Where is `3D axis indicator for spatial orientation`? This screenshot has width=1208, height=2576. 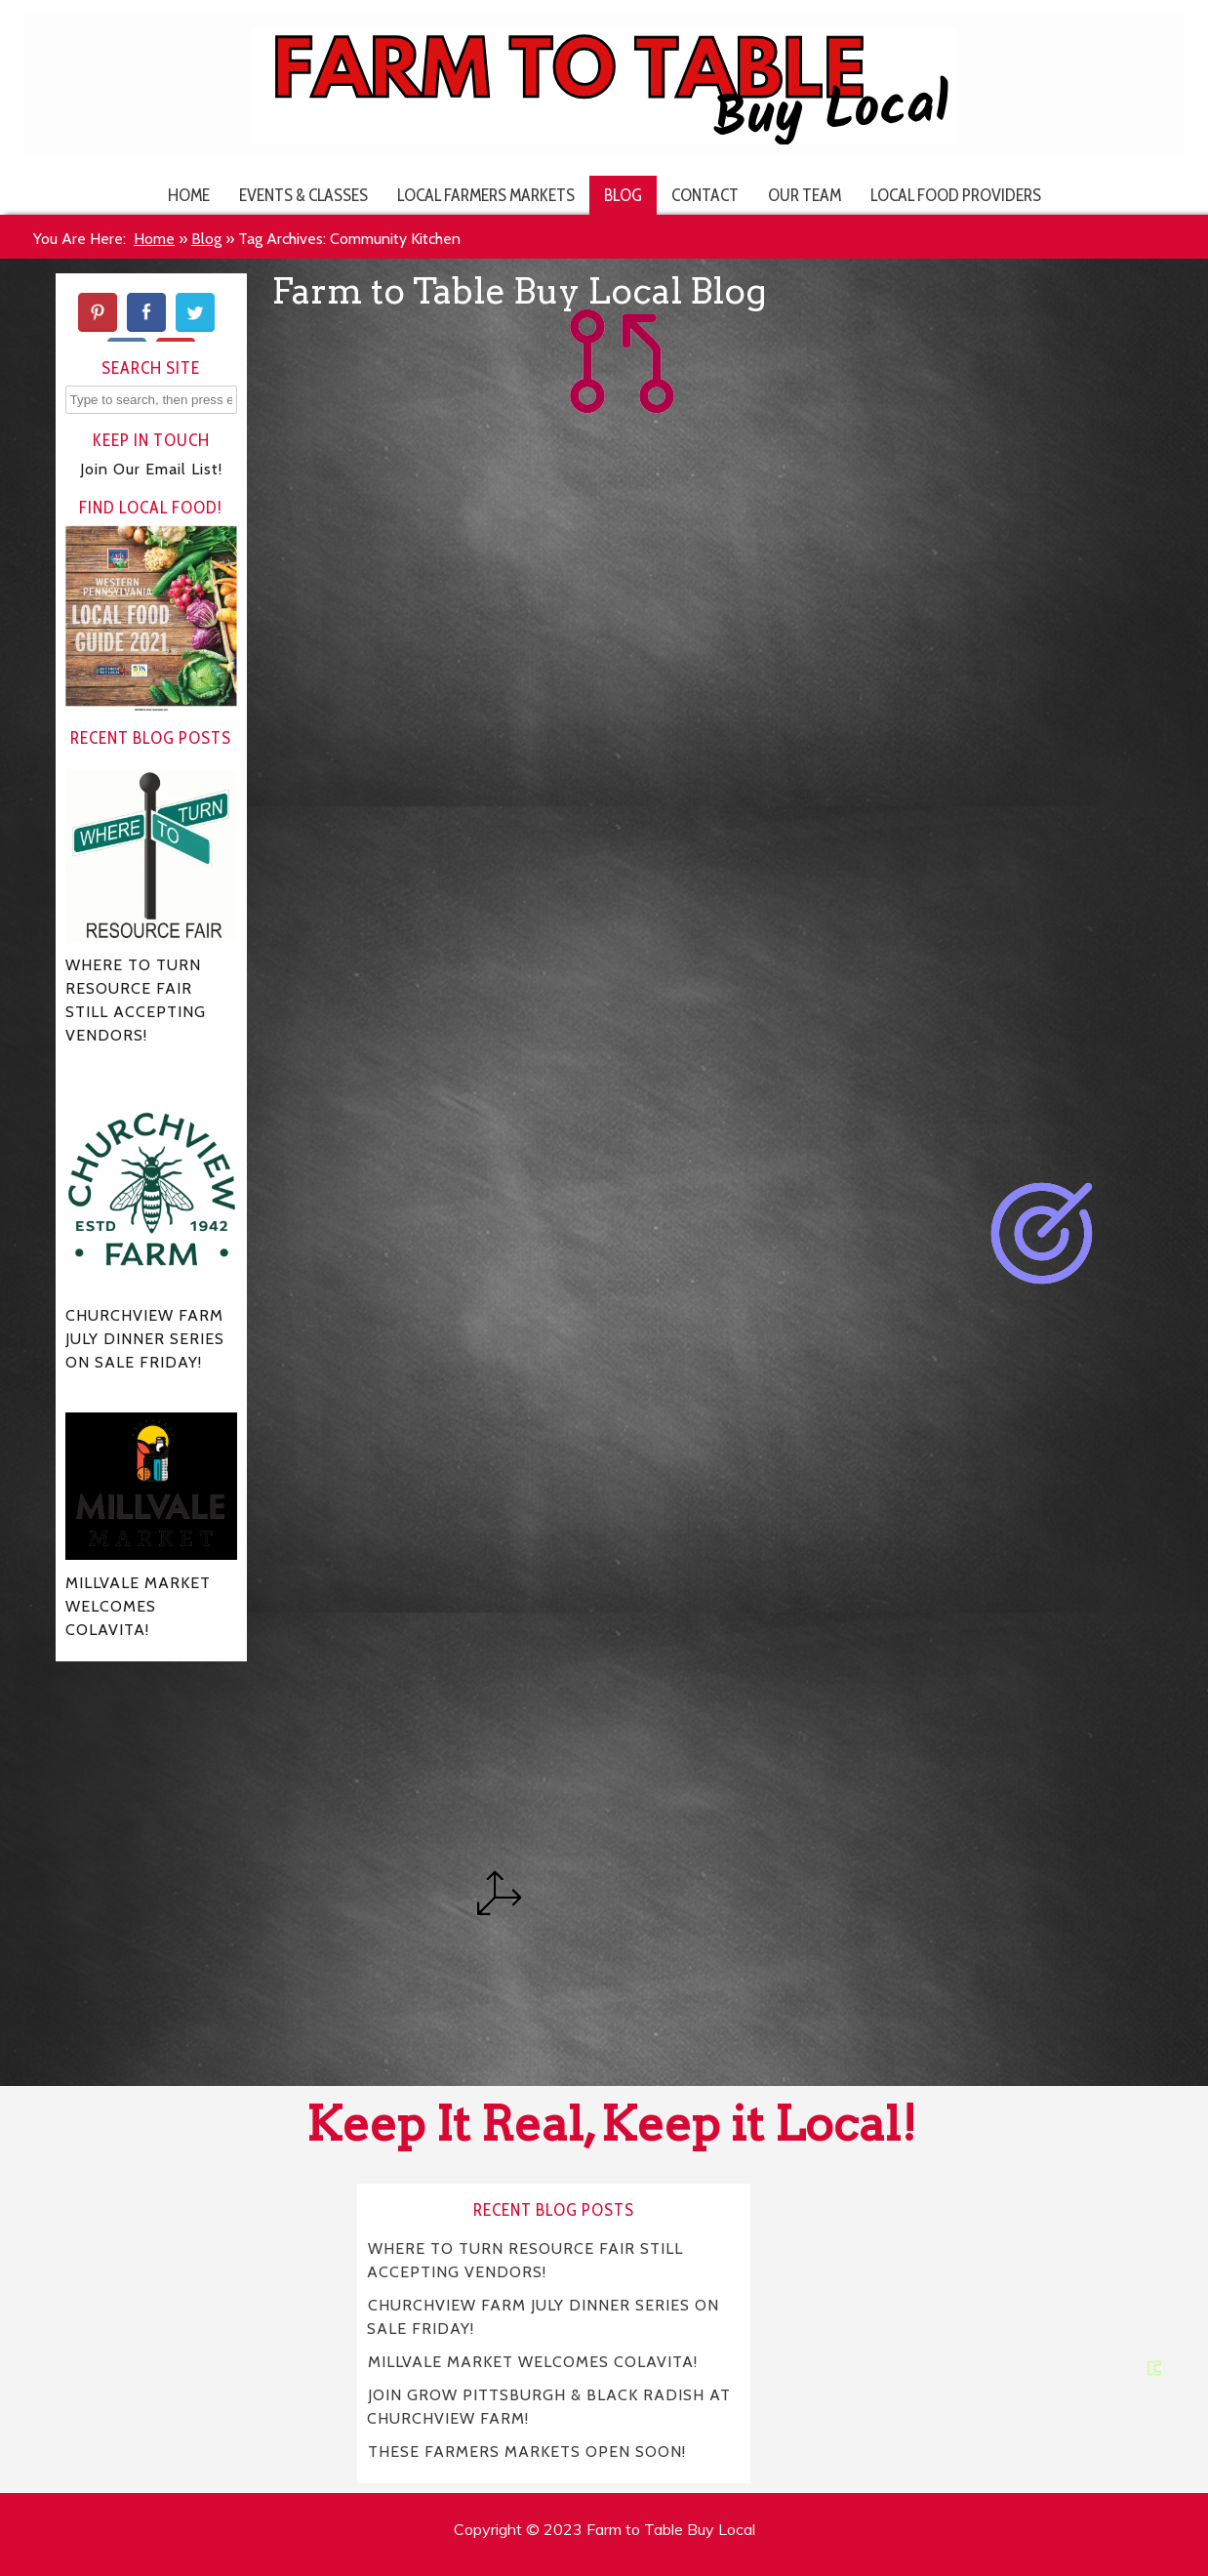 3D axis indicator for spatial orientation is located at coordinates (497, 1896).